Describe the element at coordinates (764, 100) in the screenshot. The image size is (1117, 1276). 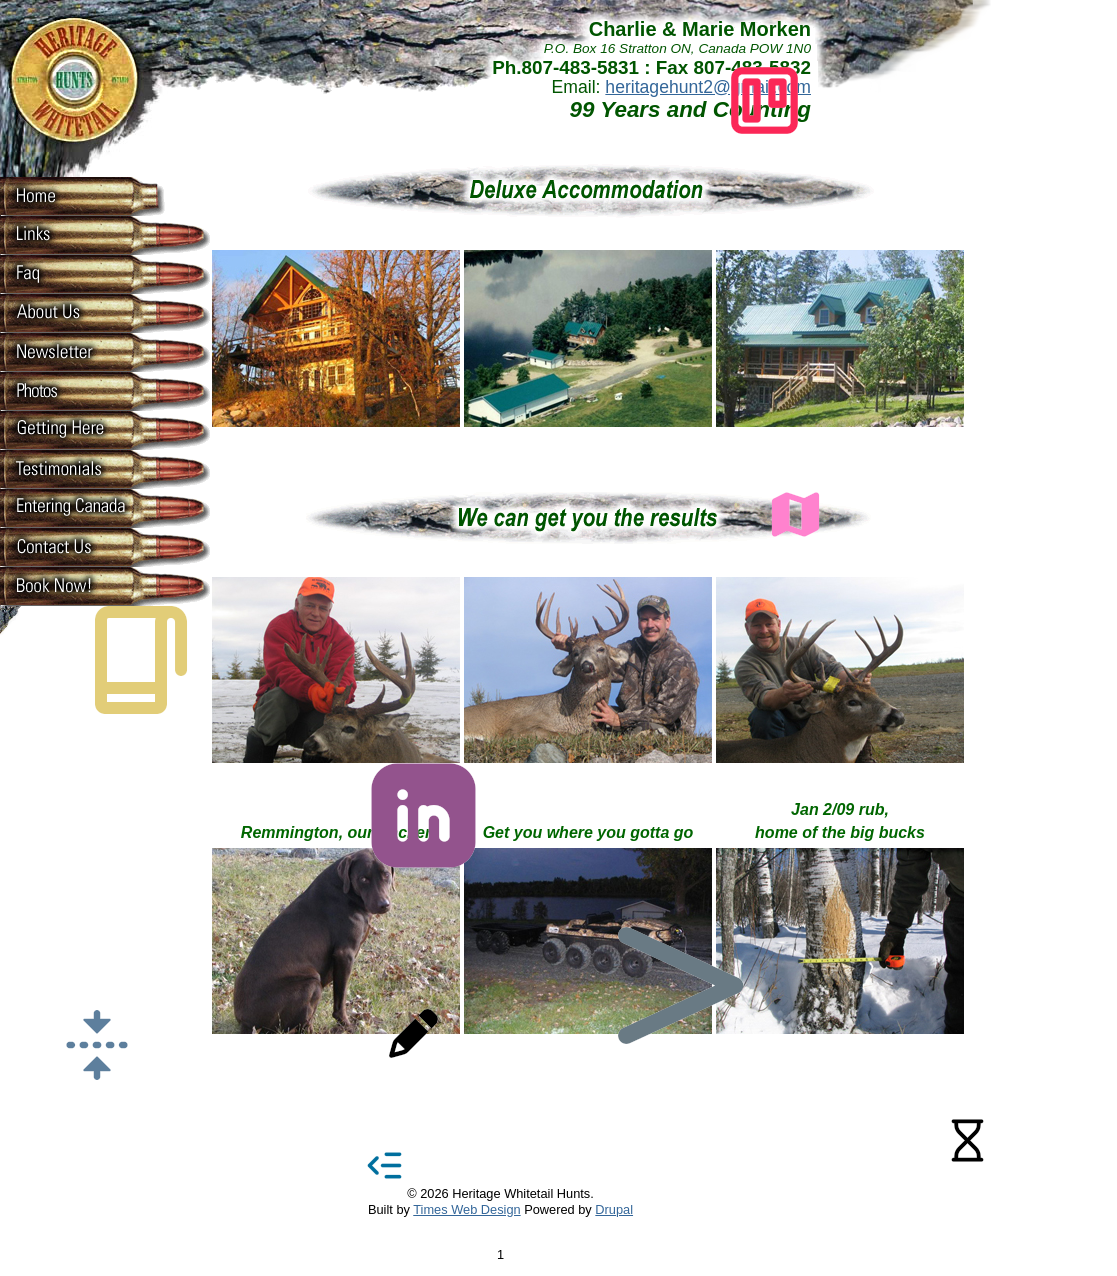
I see `open Trello app` at that location.